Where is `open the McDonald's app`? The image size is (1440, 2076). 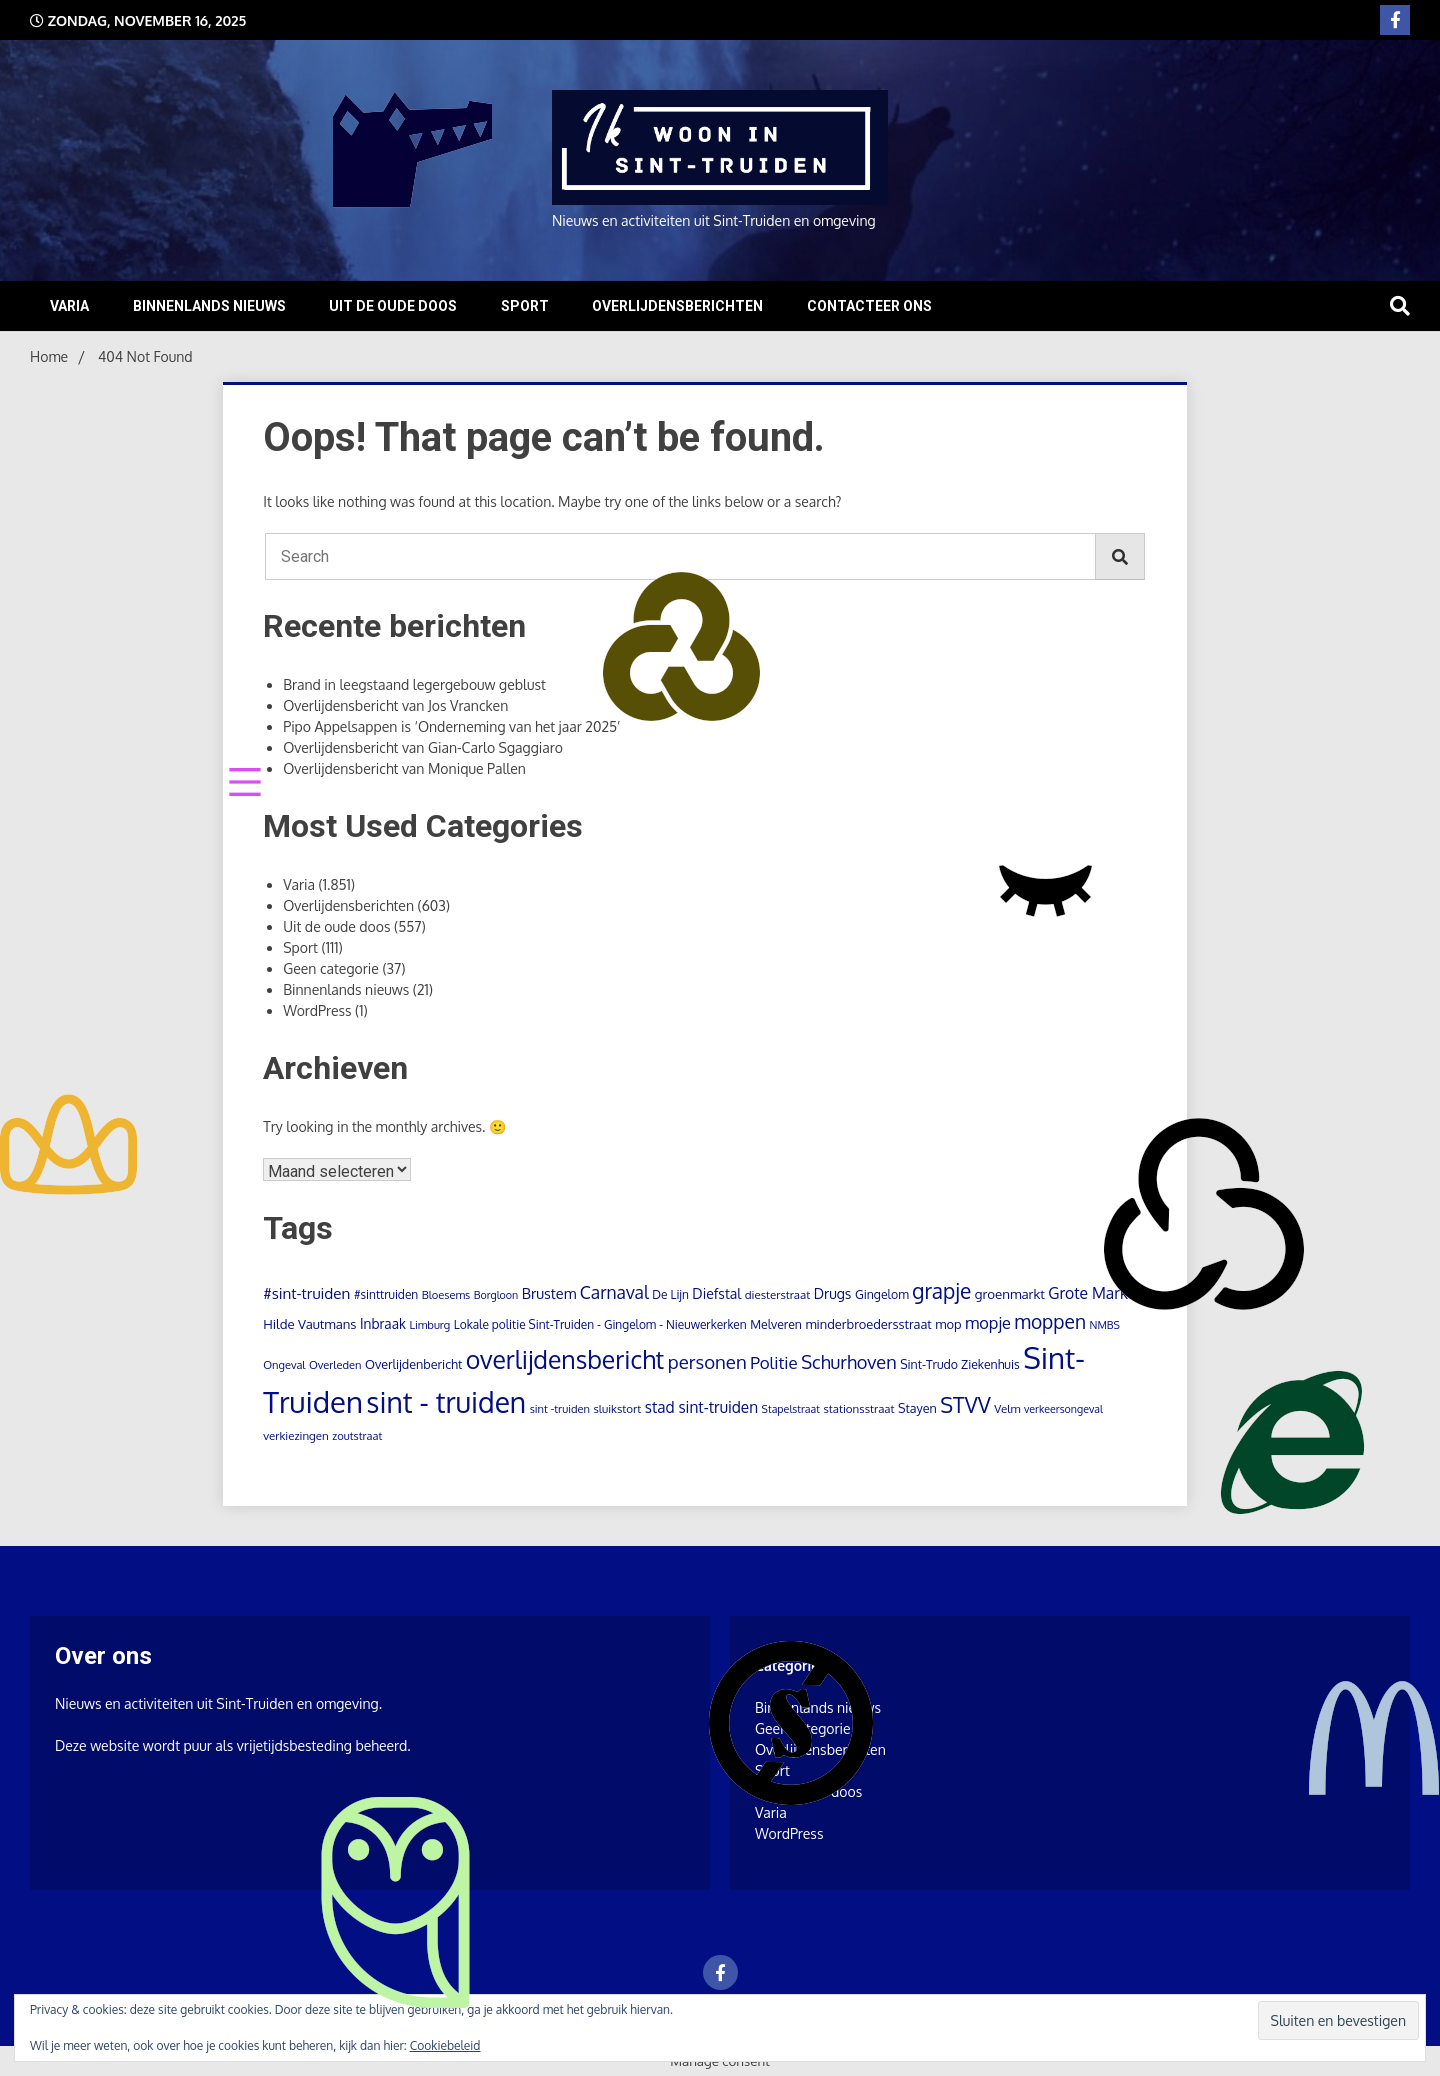 open the McDonald's app is located at coordinates (1374, 1738).